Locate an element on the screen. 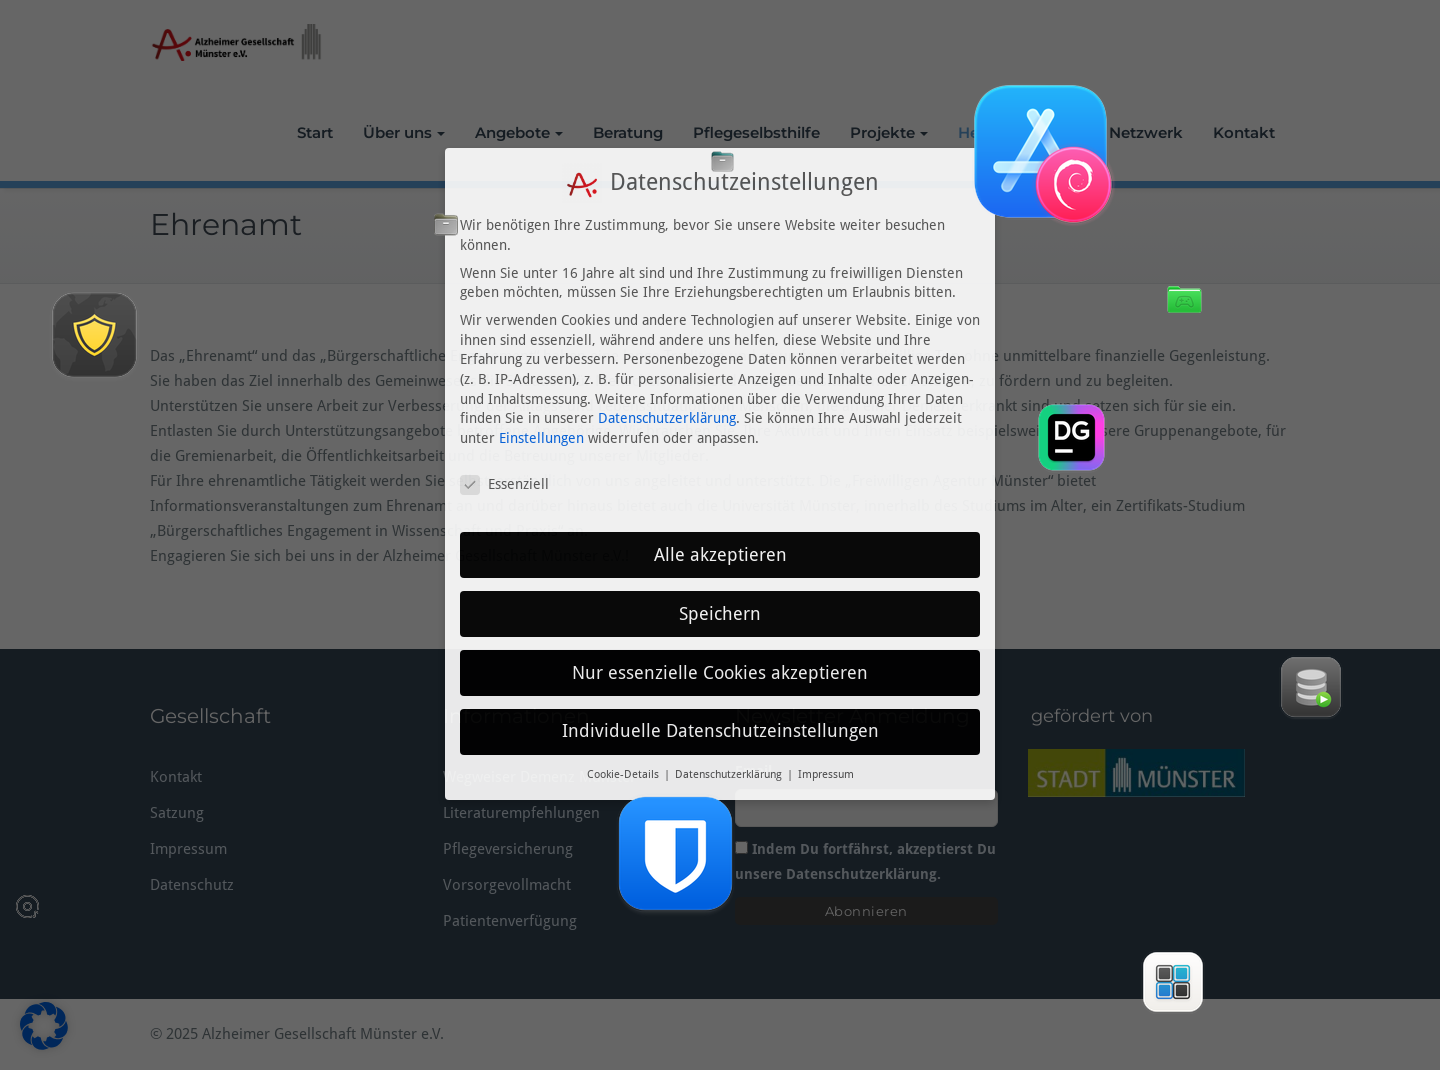  open datagrip database ide is located at coordinates (1071, 437).